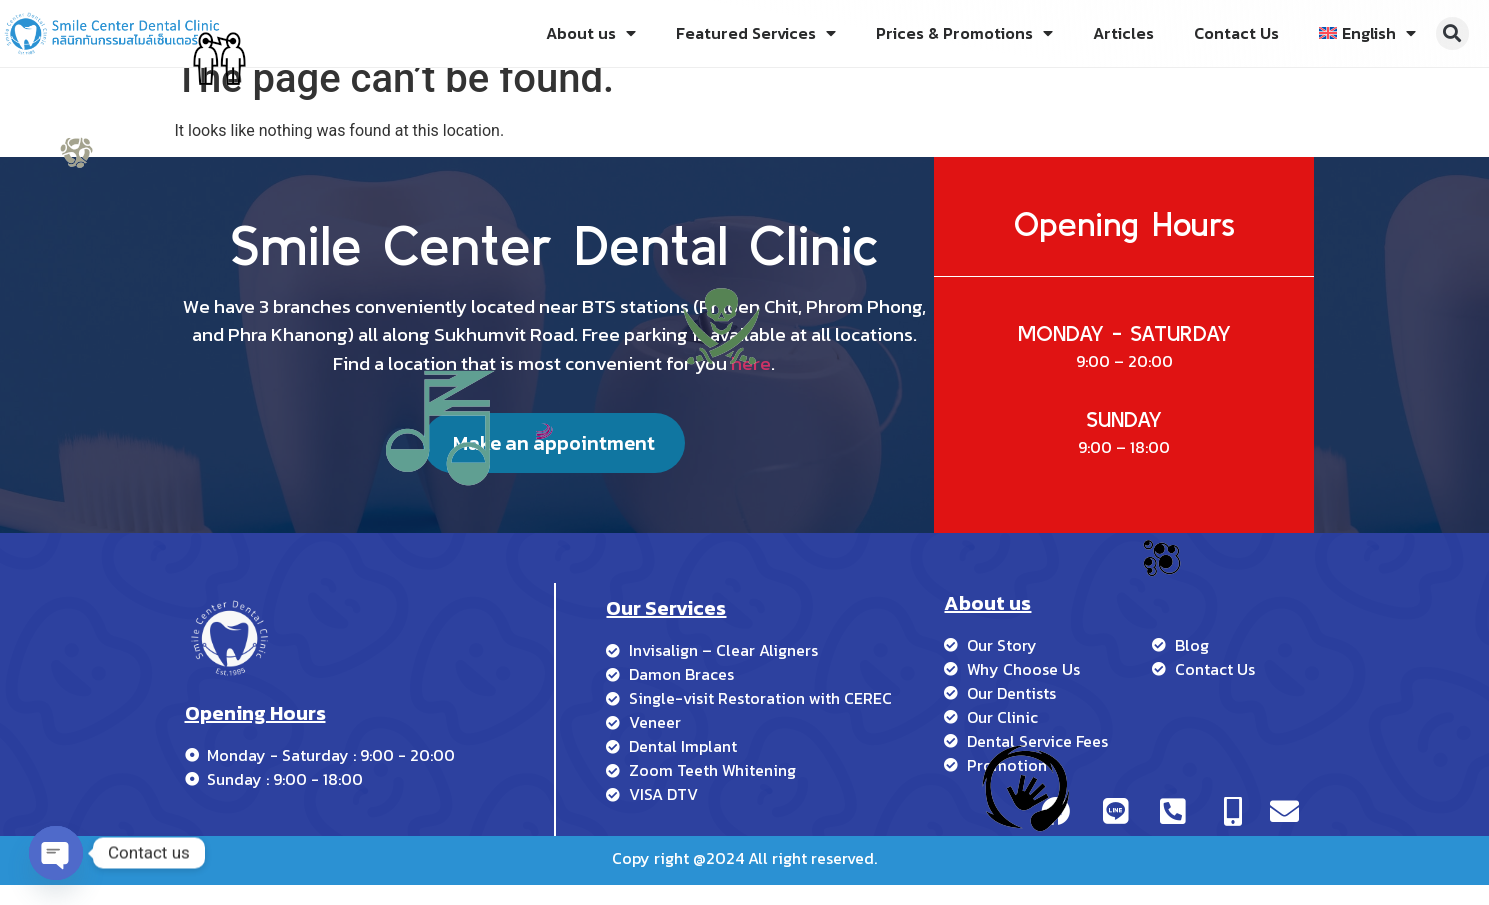  I want to click on indicates a multi-attack or combo ability in a game, so click(76, 152).